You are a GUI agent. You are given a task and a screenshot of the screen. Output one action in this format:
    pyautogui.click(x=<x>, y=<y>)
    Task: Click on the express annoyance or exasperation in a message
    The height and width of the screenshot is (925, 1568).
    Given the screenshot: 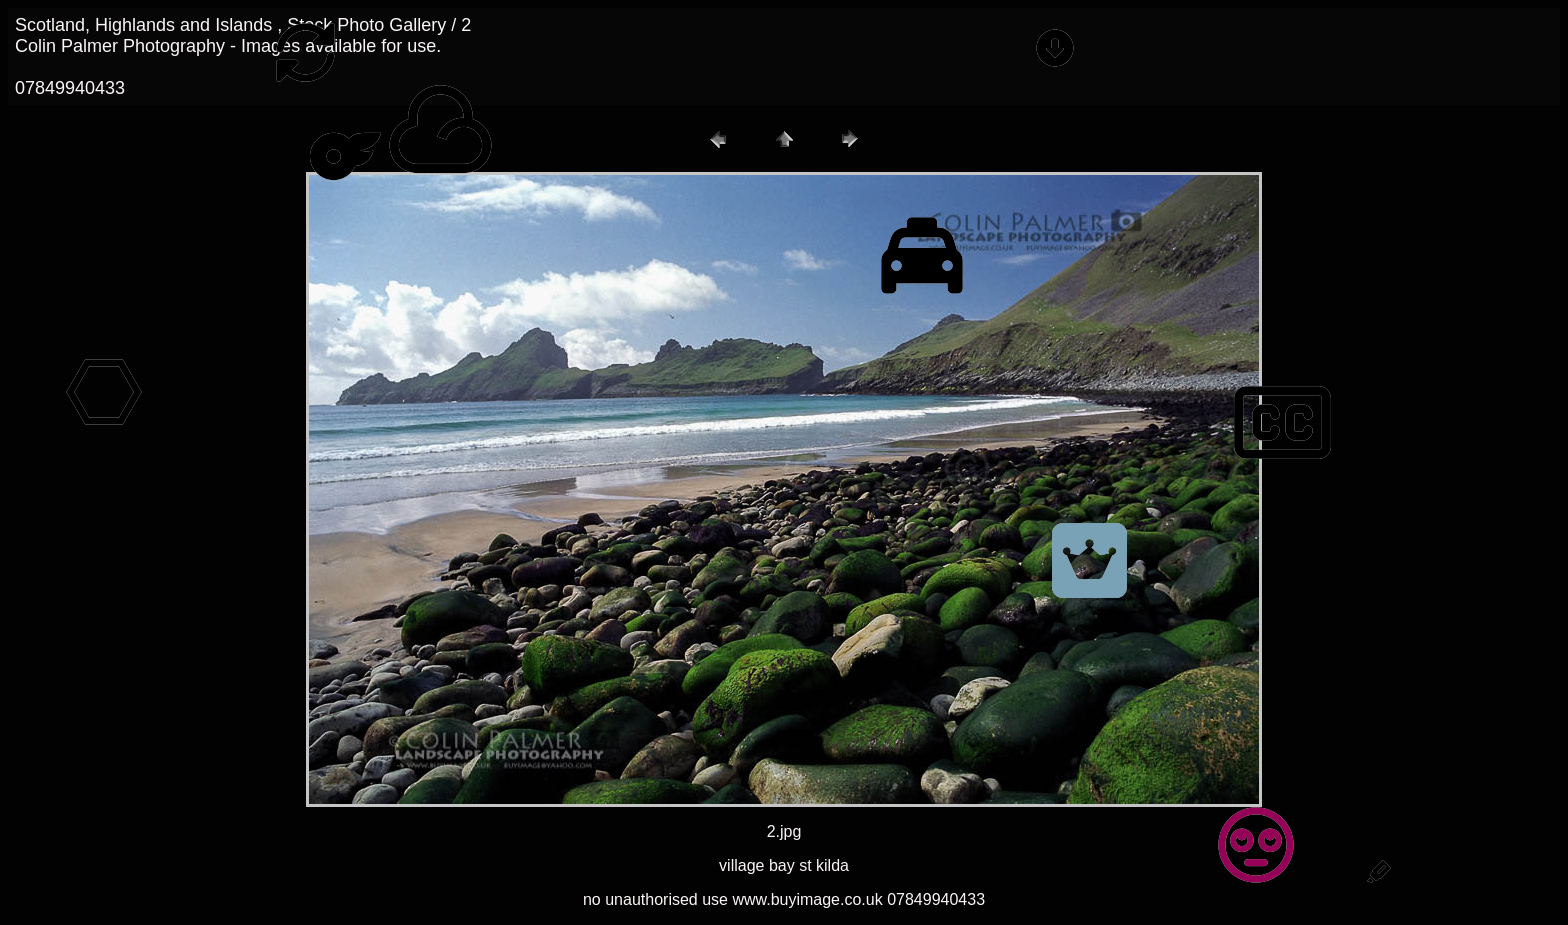 What is the action you would take?
    pyautogui.click(x=1256, y=845)
    